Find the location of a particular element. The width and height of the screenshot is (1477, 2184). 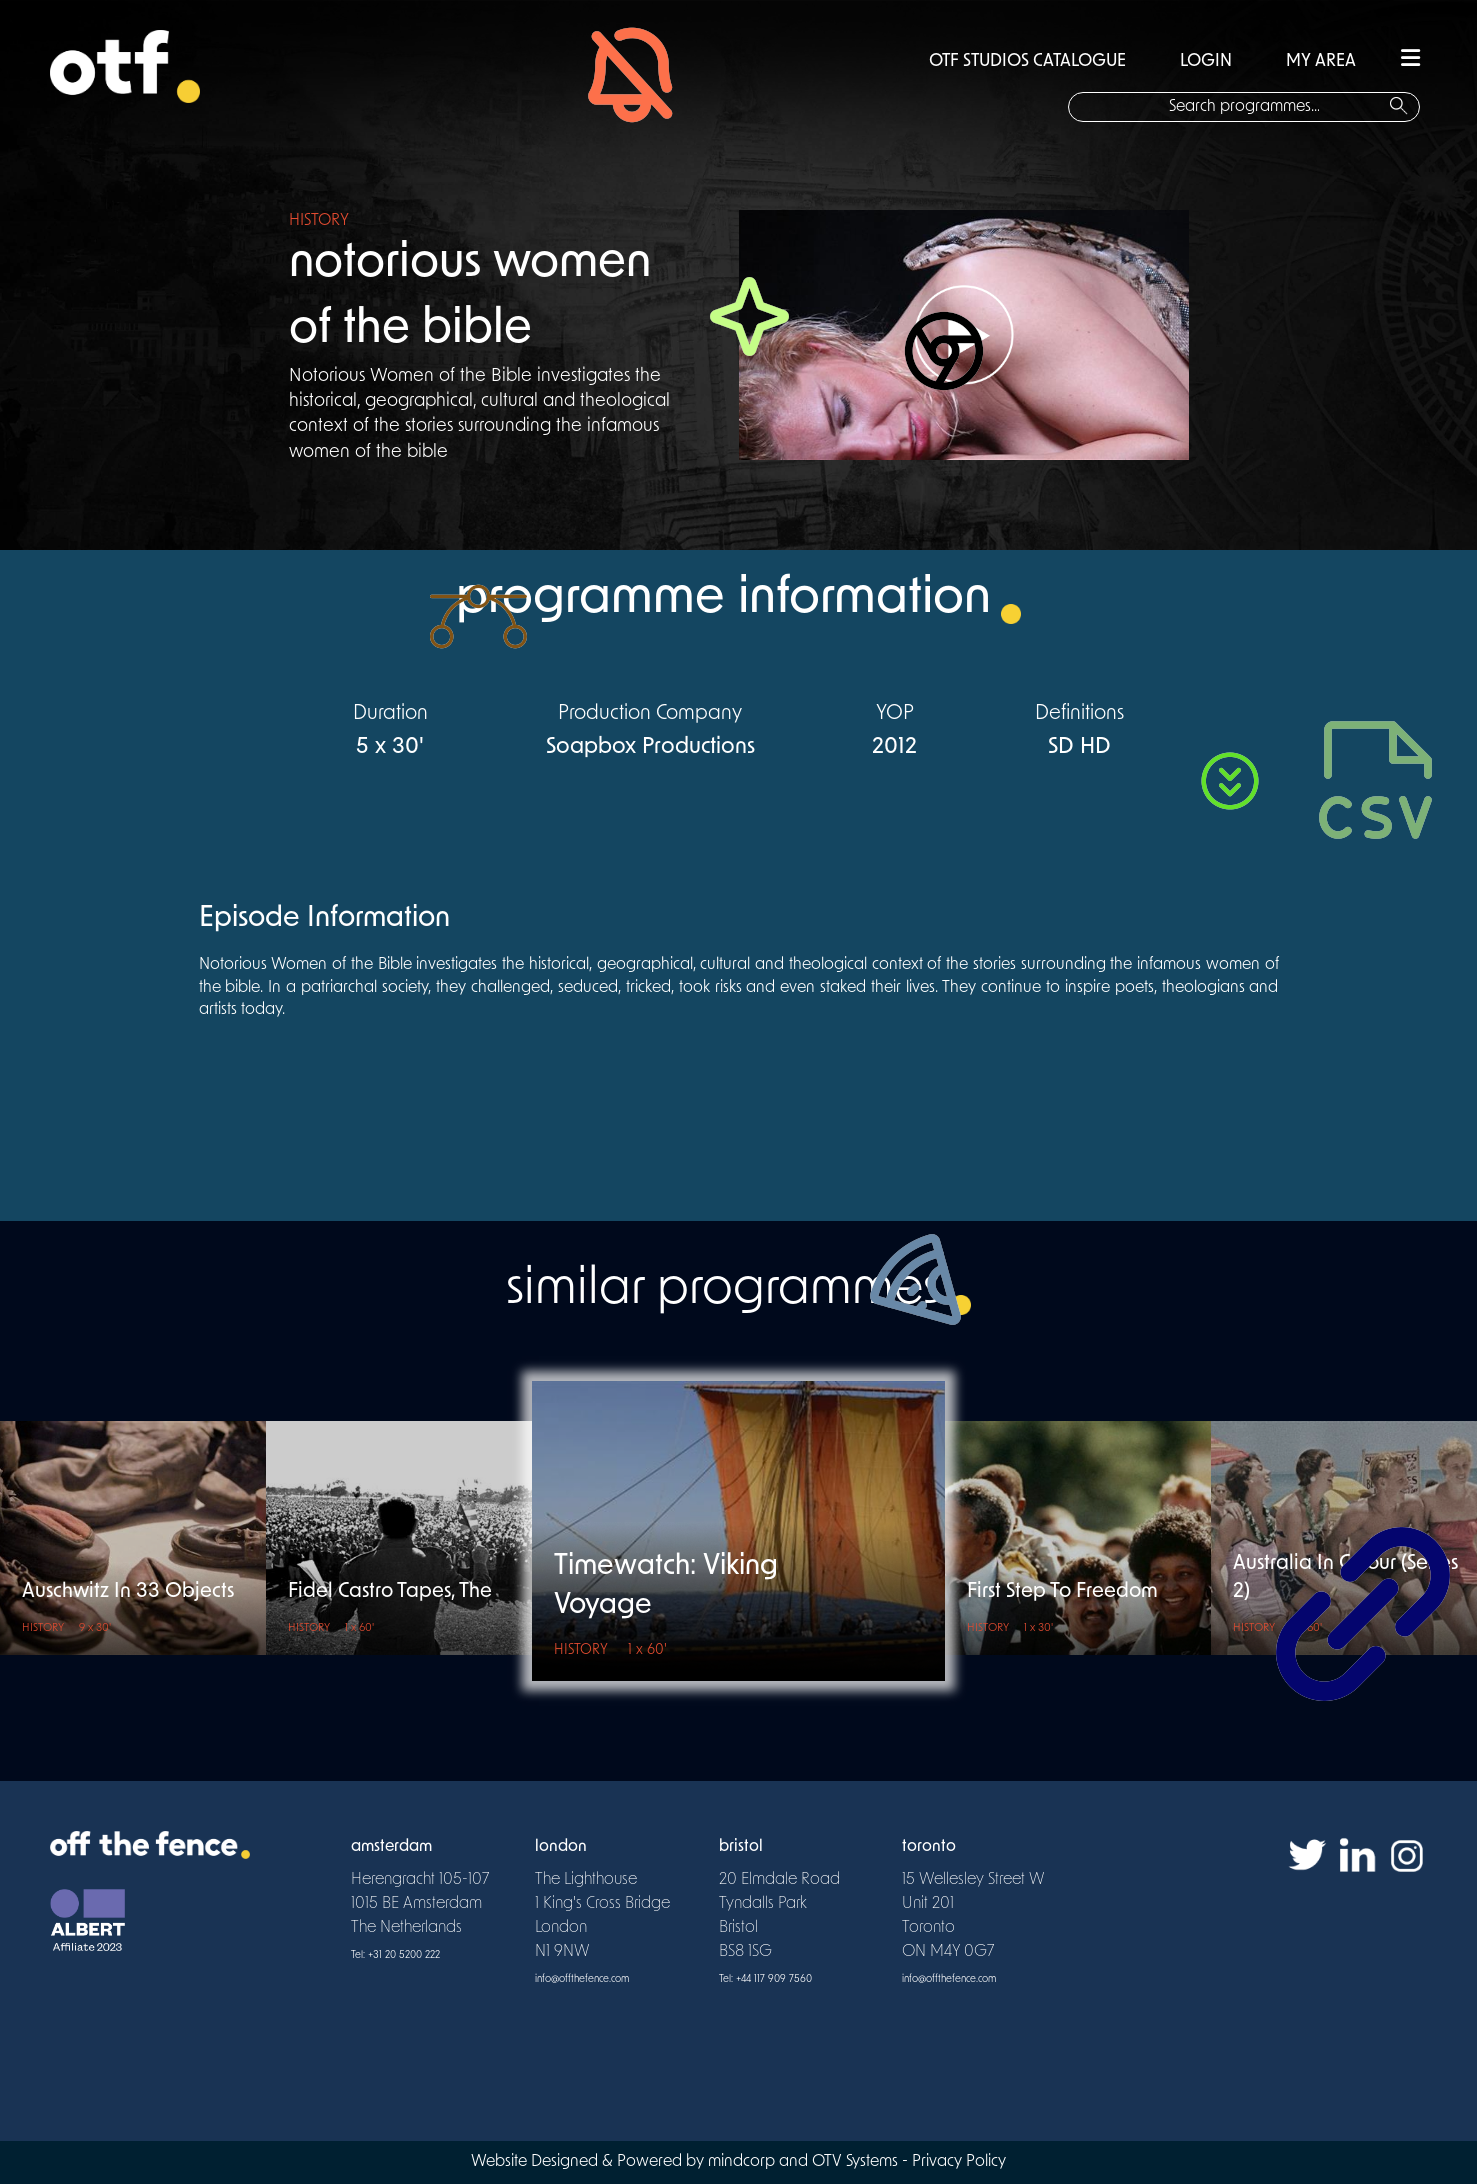

expand all content below is located at coordinates (1230, 781).